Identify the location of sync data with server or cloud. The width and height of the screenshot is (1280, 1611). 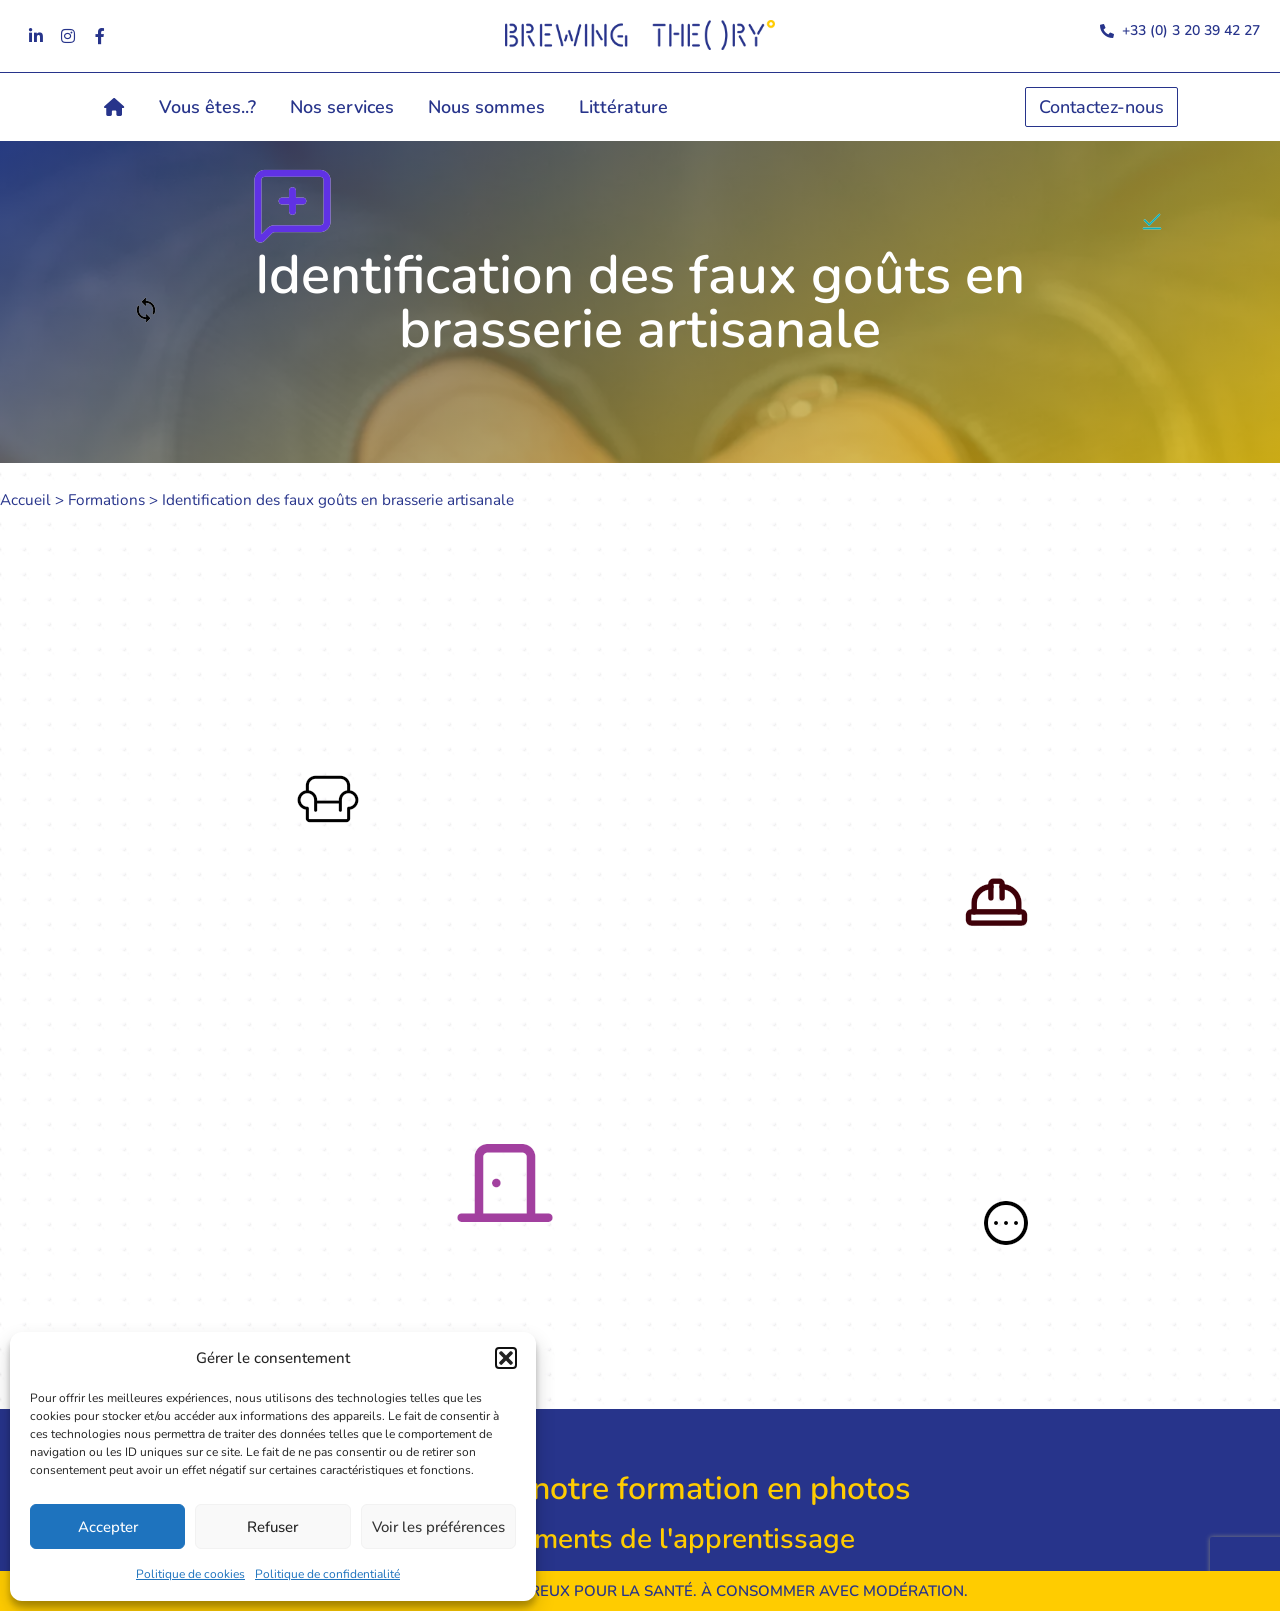
(146, 310).